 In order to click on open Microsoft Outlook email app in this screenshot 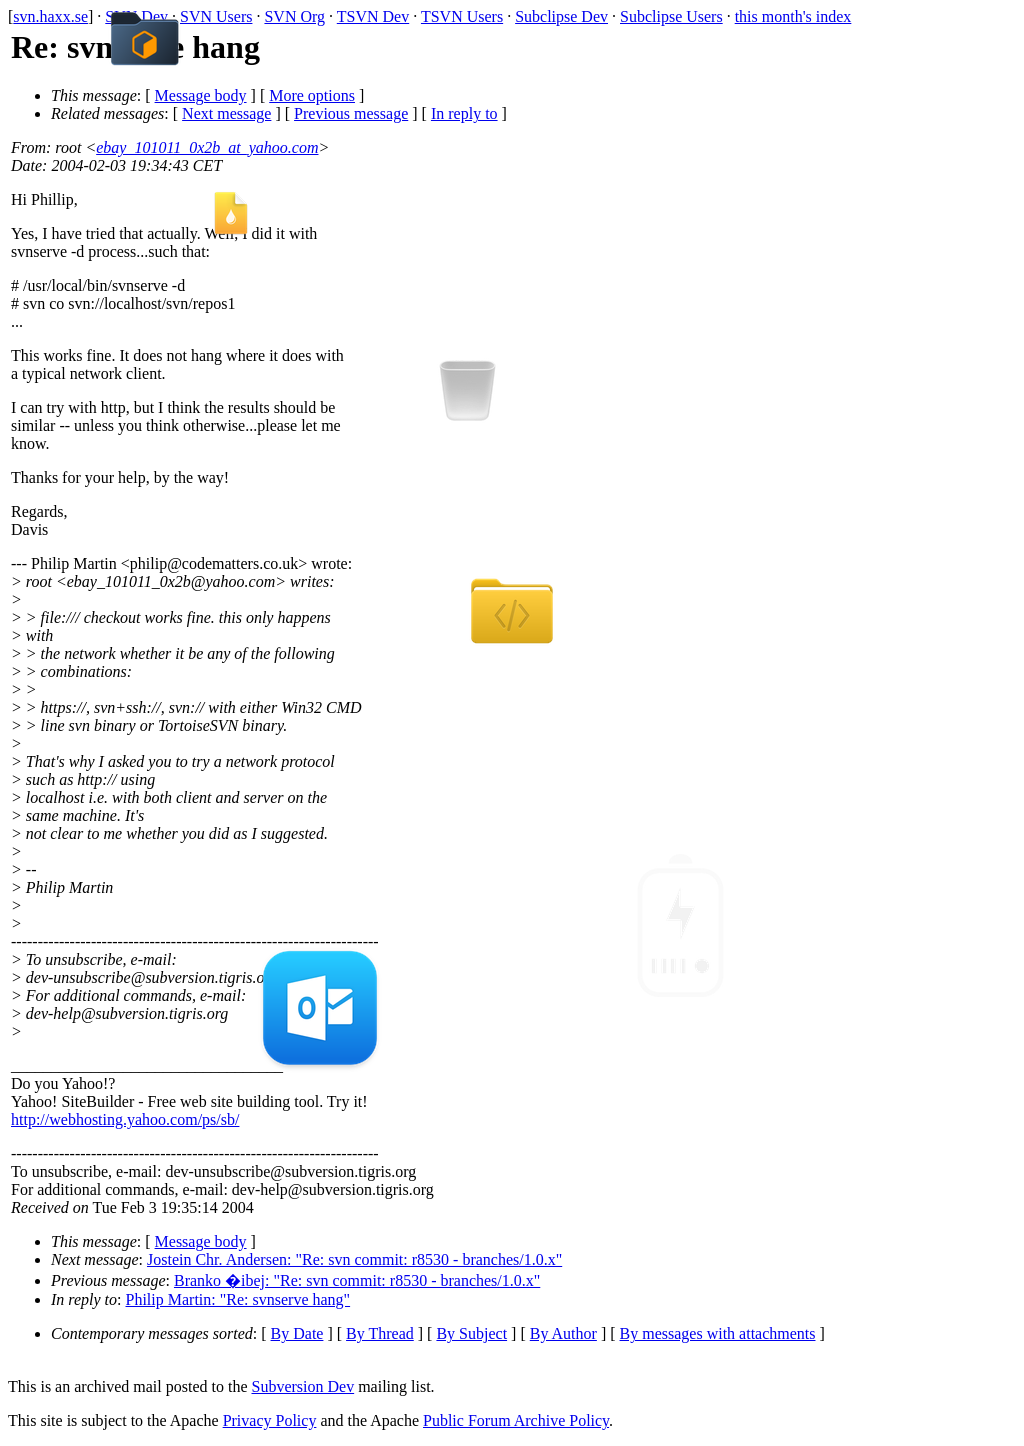, I will do `click(320, 1008)`.